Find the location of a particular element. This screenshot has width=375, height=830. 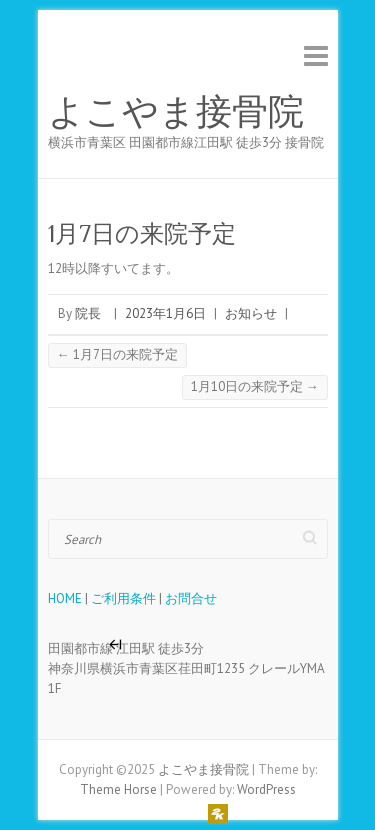

expand panel to the left is located at coordinates (115, 644).